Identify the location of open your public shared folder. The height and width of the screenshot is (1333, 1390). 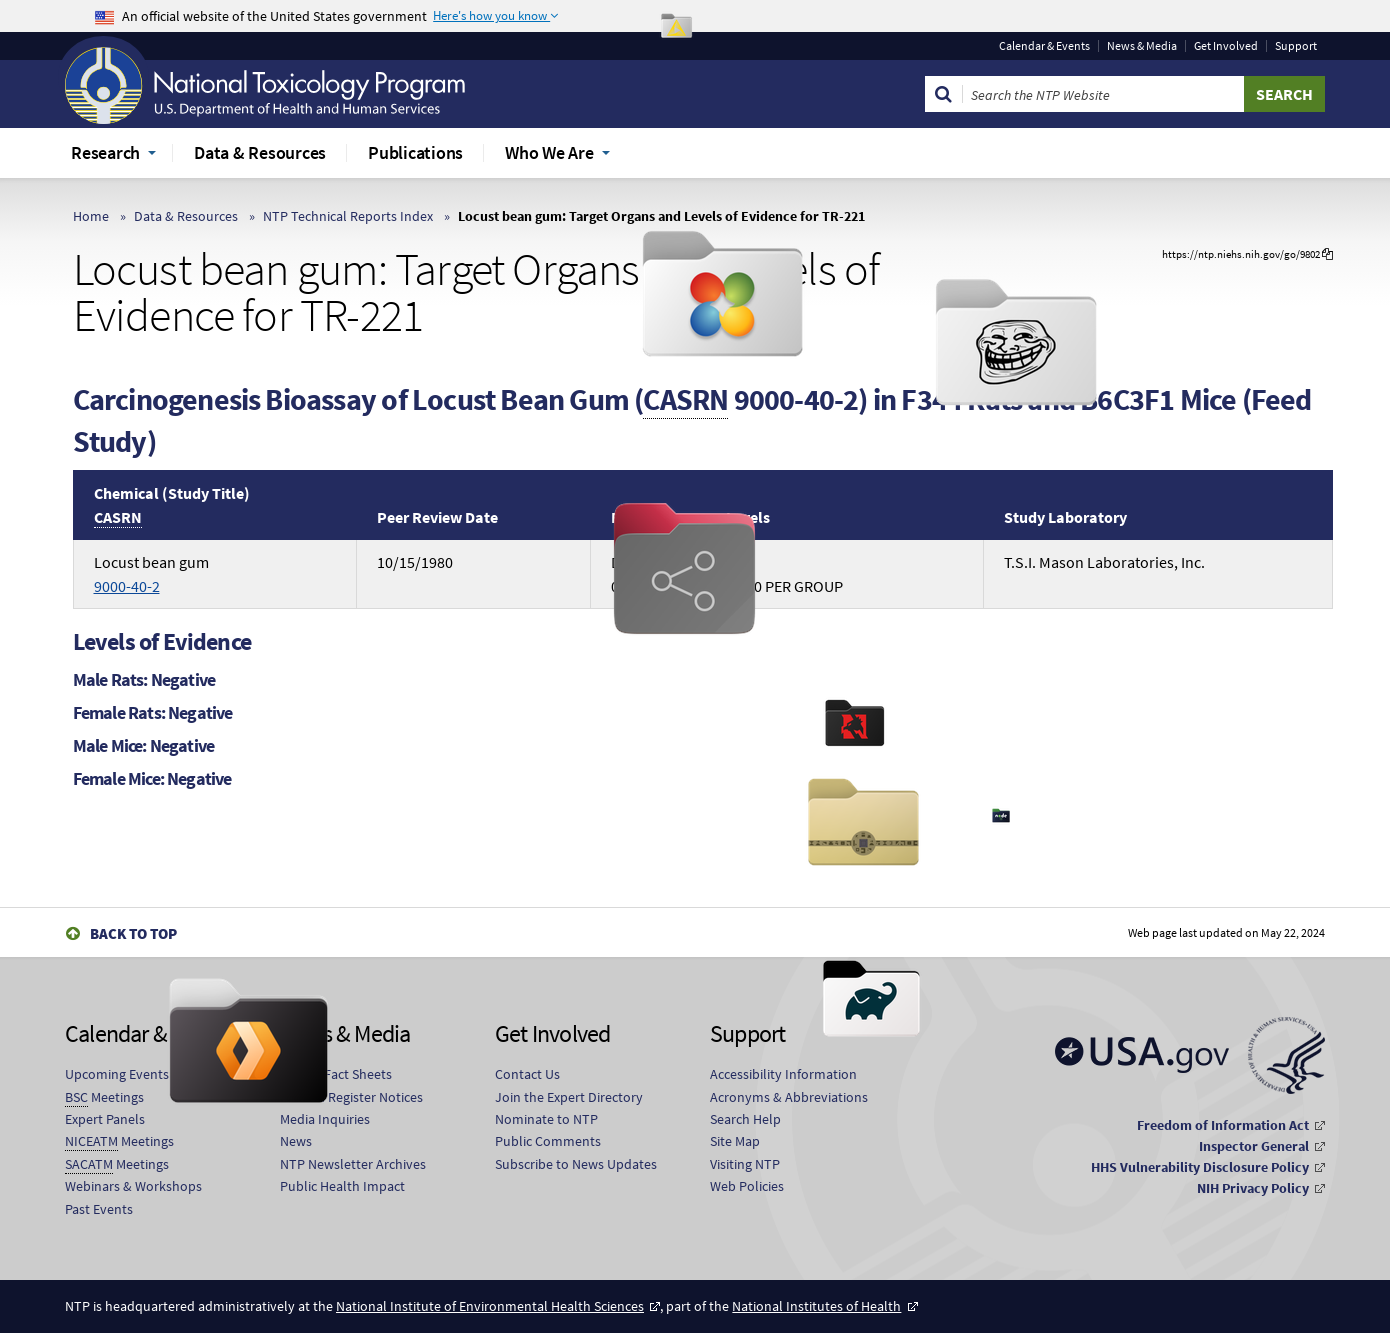
(684, 568).